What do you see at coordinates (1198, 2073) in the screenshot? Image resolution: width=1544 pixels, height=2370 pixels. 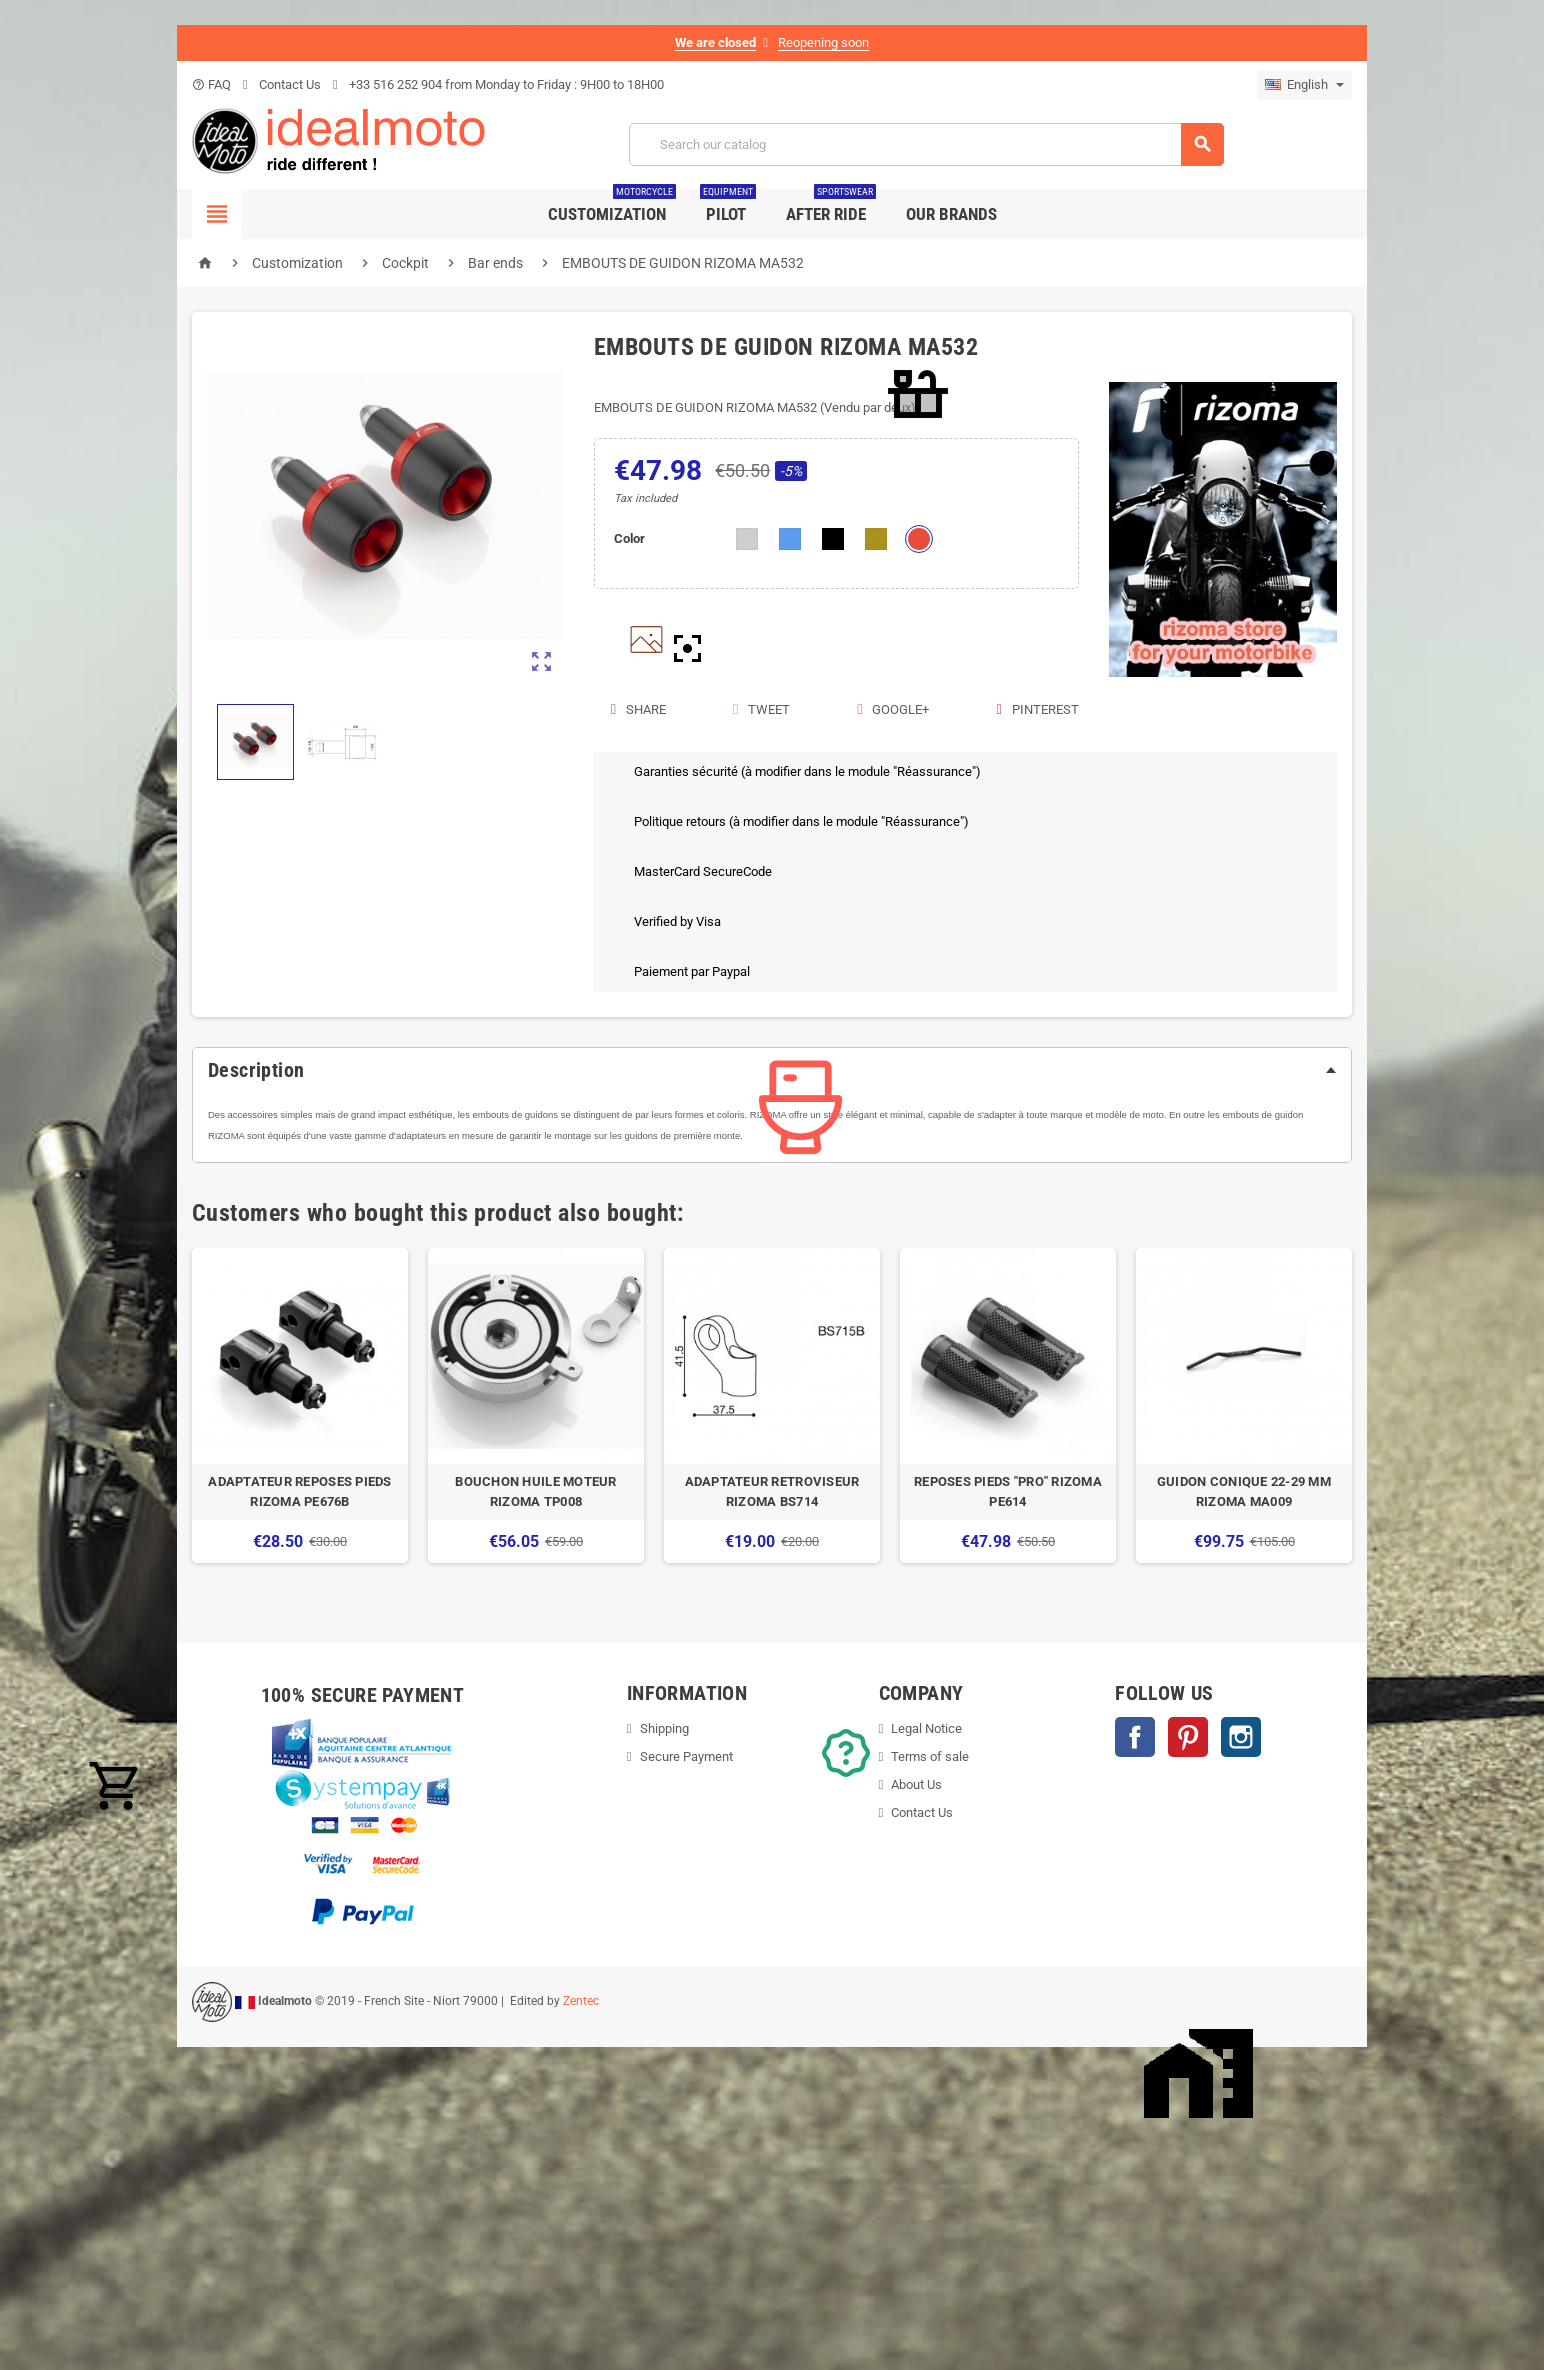 I see `switch between home and office mode` at bounding box center [1198, 2073].